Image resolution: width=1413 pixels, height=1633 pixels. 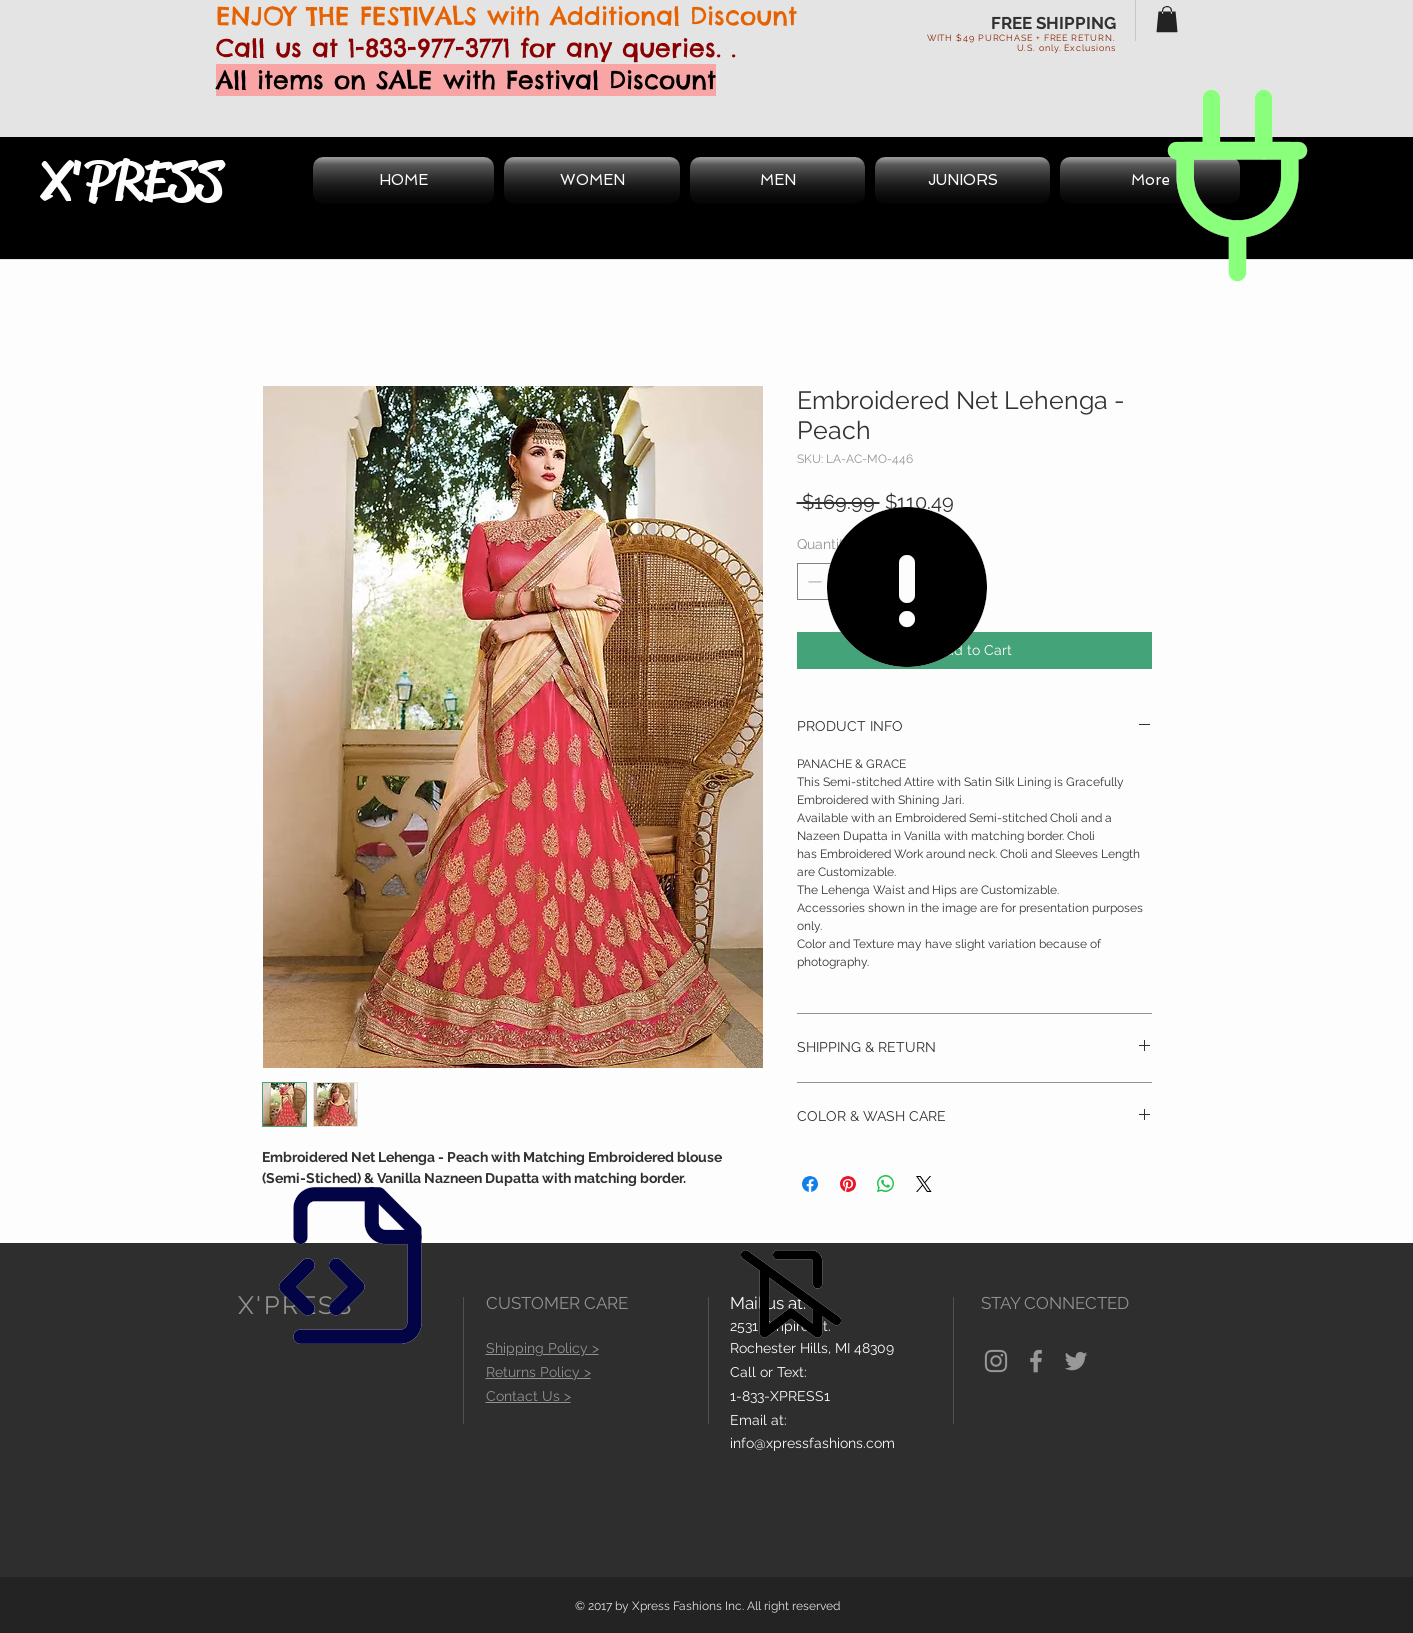 What do you see at coordinates (357, 1265) in the screenshot?
I see `view source code file` at bounding box center [357, 1265].